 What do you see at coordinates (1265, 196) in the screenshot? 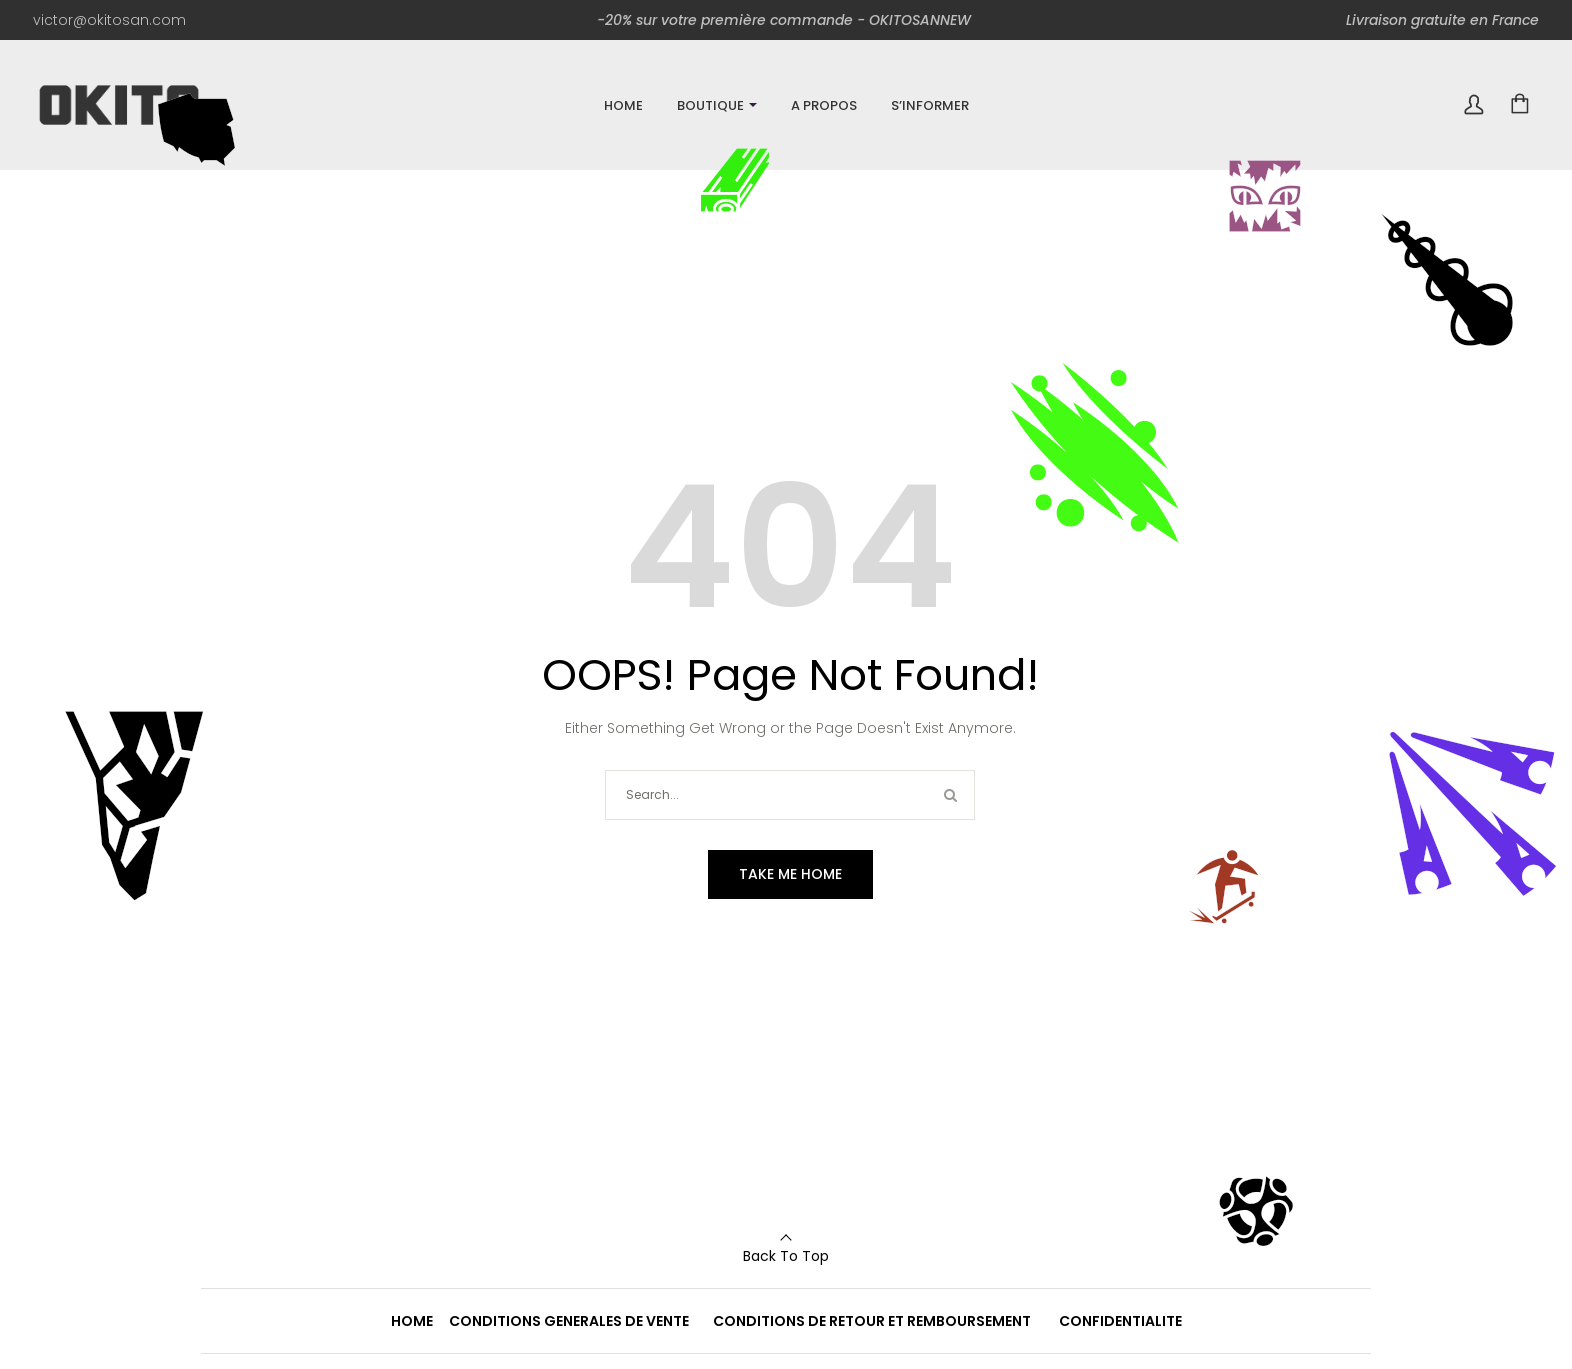
I see `toggle hidden or invisible mode` at bounding box center [1265, 196].